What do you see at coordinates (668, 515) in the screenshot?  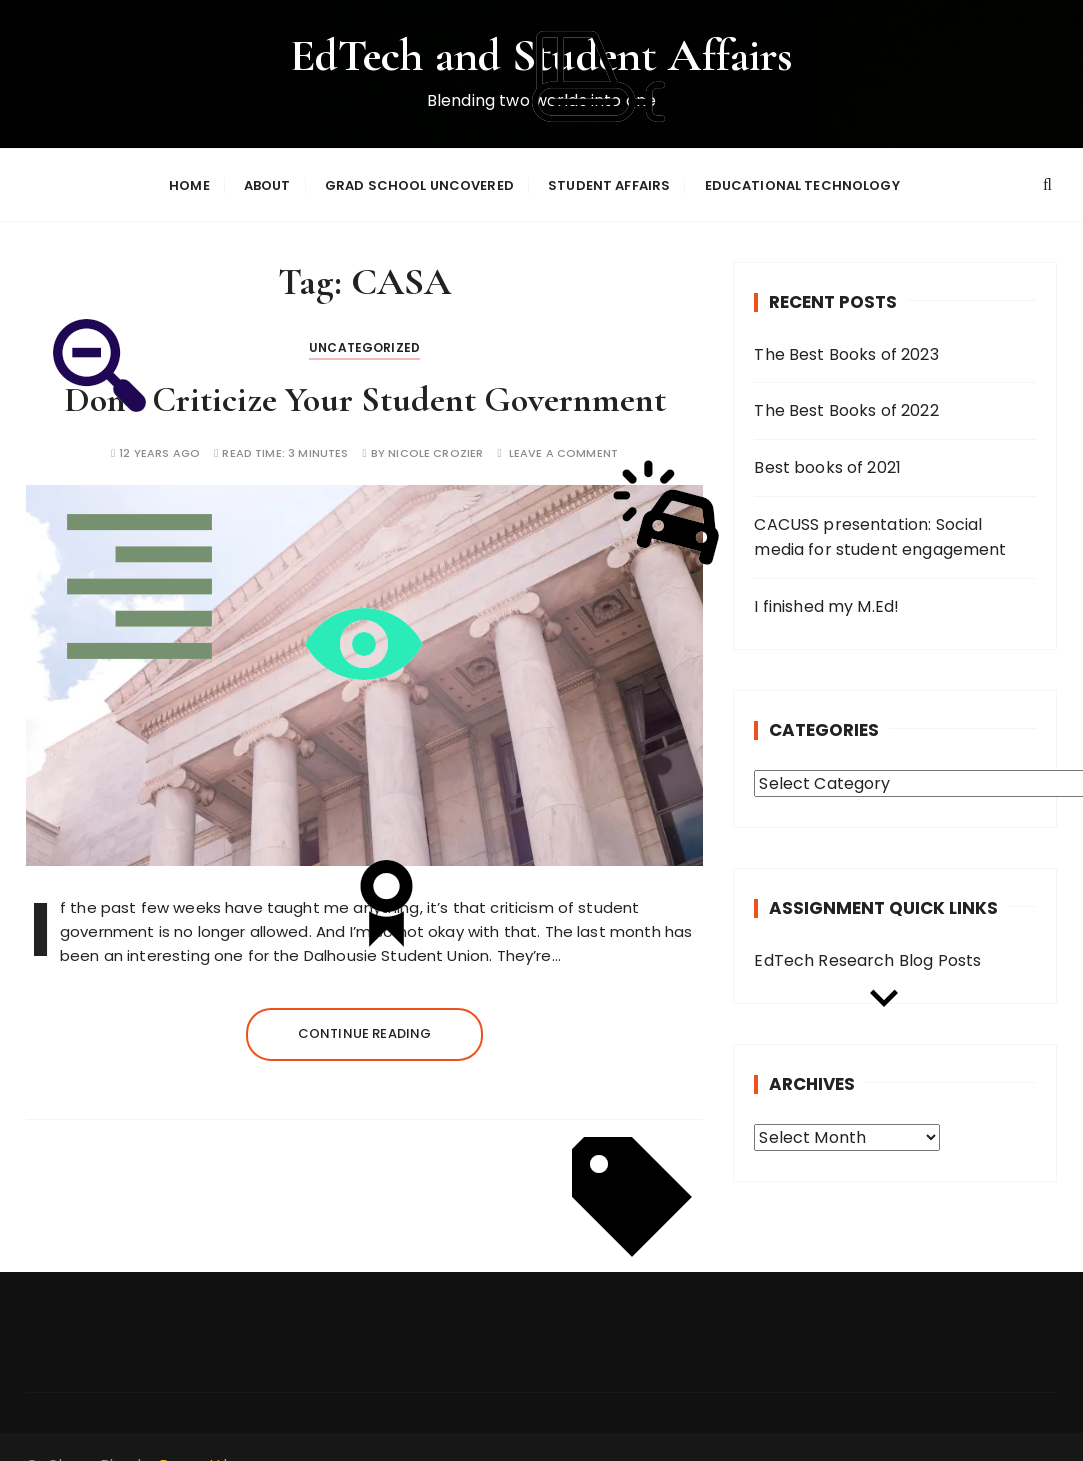 I see `report a vehicle accident` at bounding box center [668, 515].